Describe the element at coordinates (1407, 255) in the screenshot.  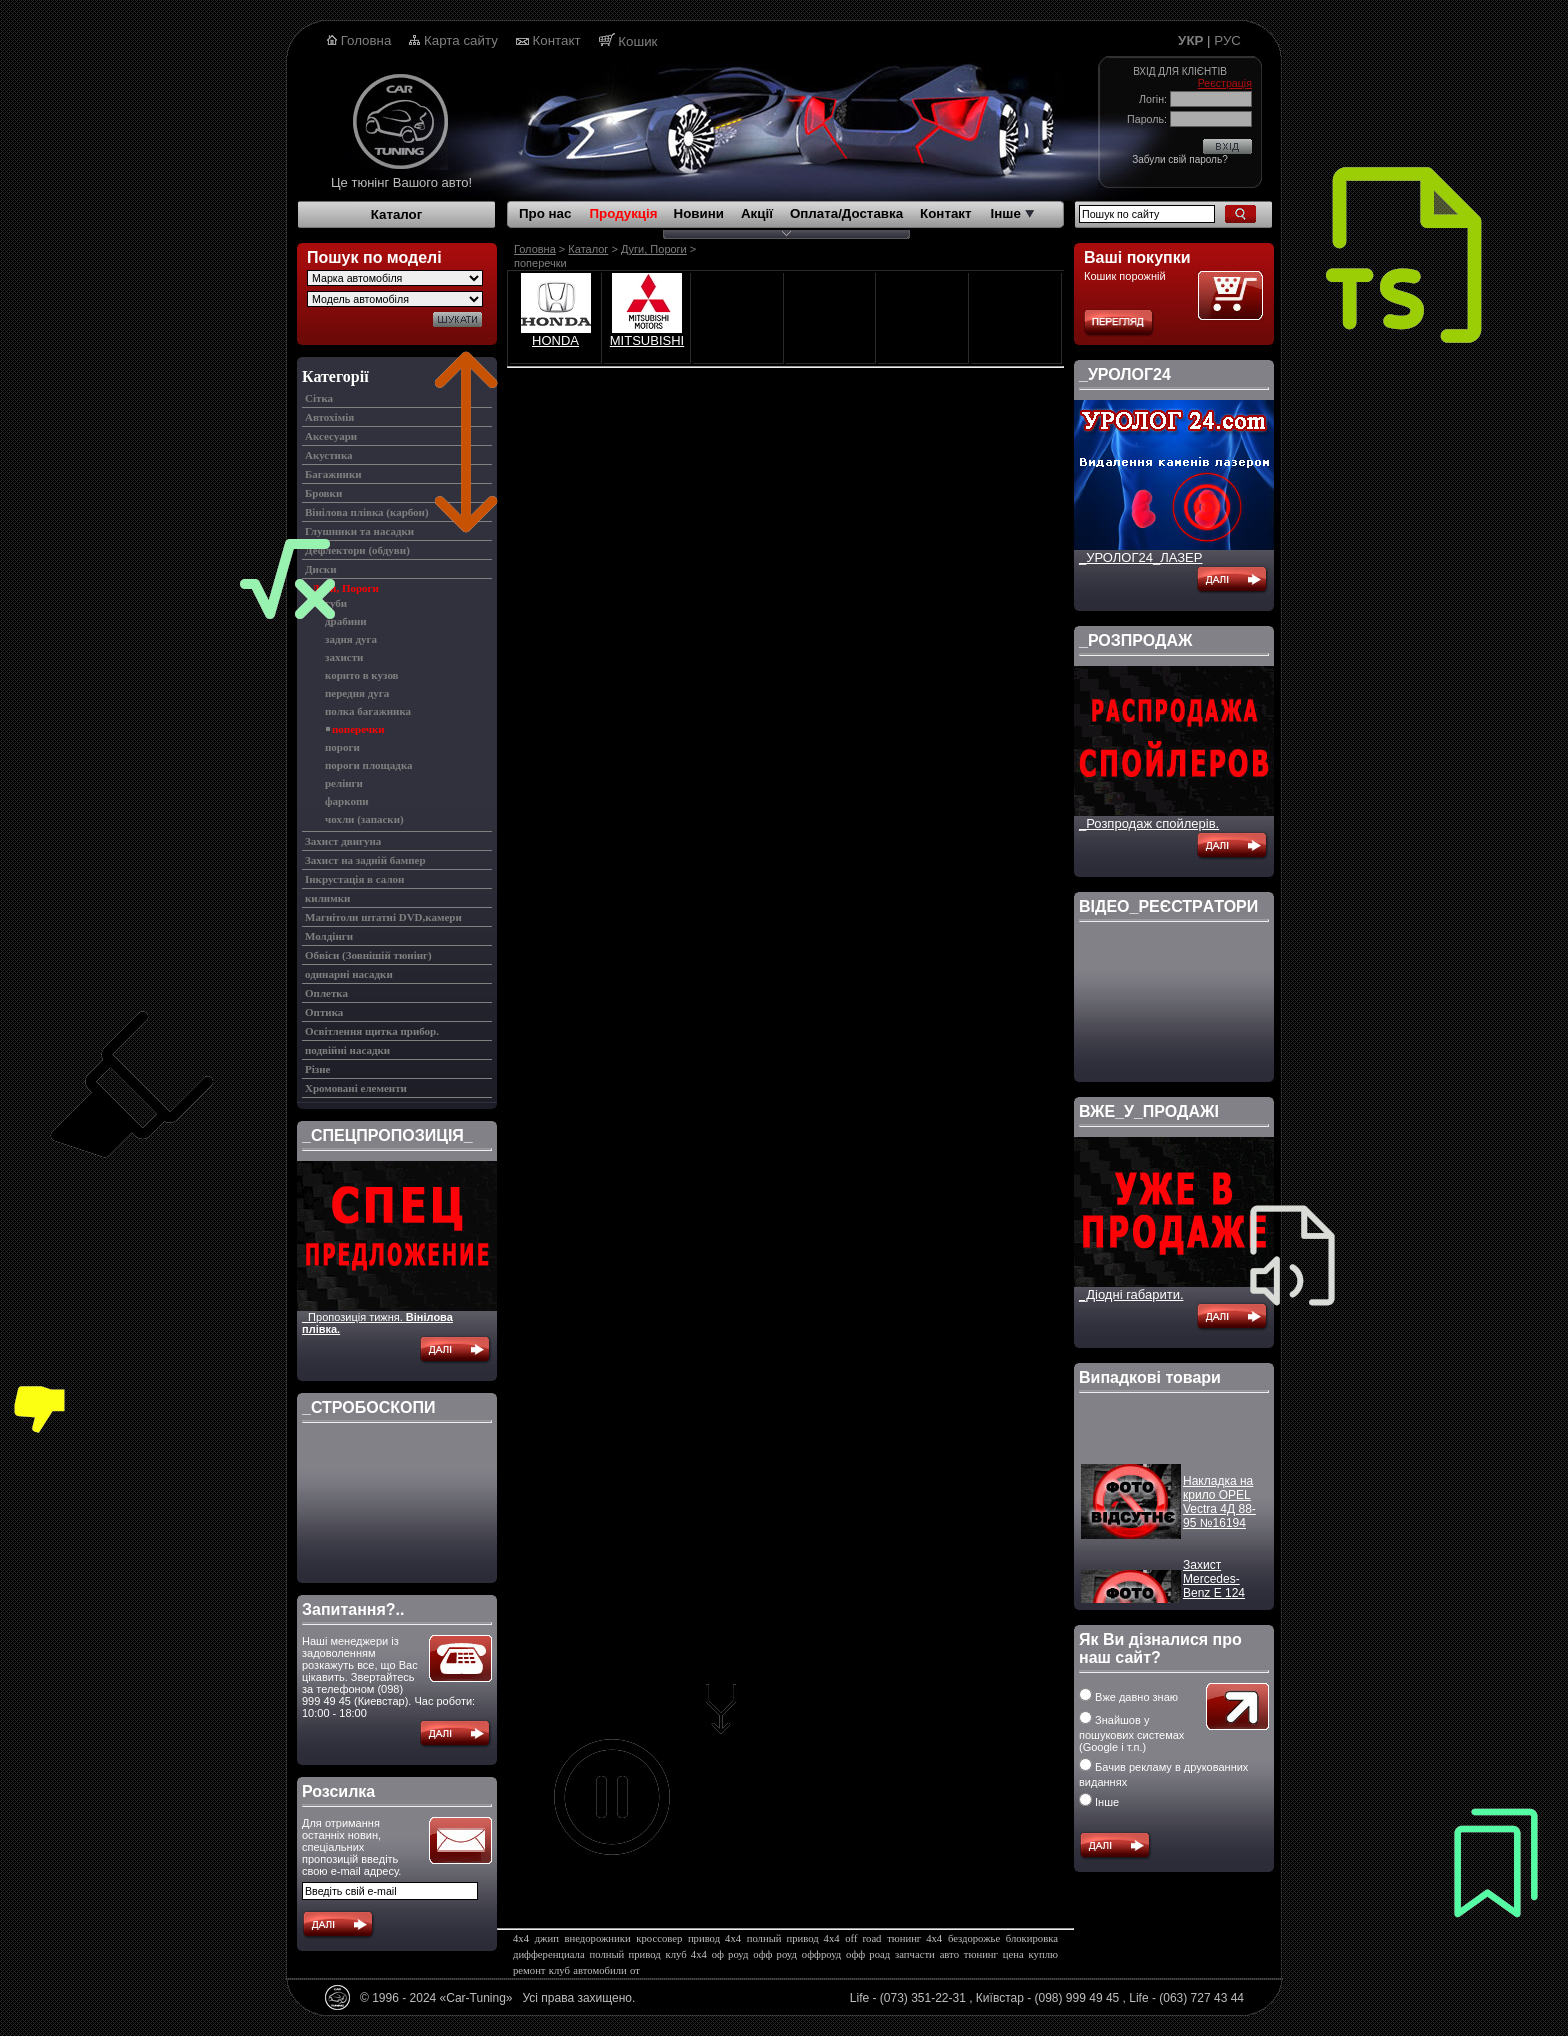
I see `typescript source file` at that location.